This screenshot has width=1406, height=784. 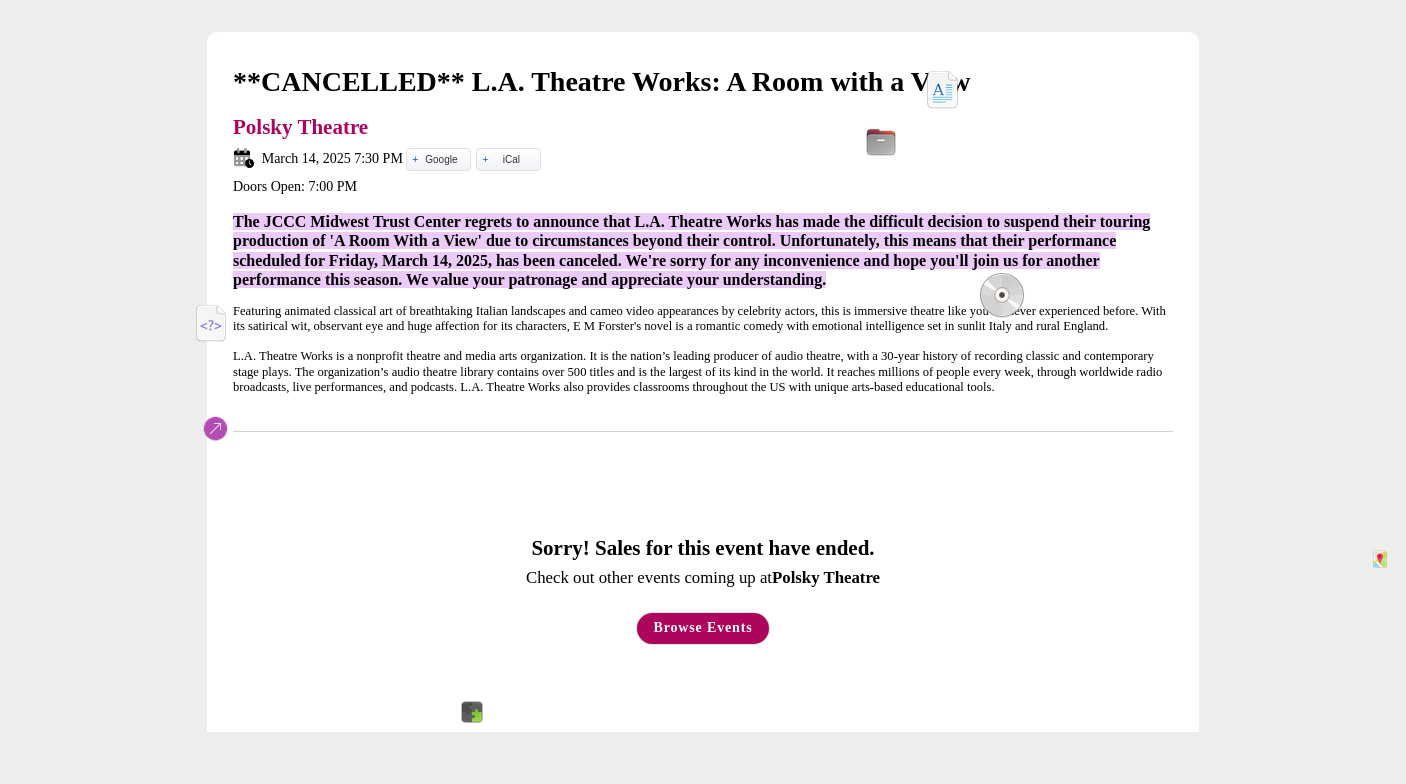 I want to click on open gnome extensions manager, so click(x=472, y=712).